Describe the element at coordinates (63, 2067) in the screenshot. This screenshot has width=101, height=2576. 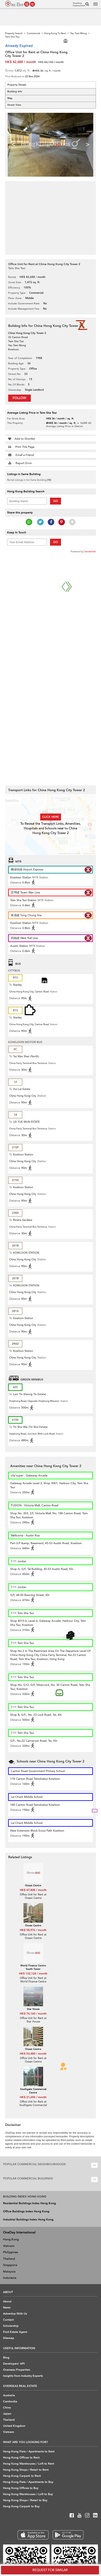
I see `view favorite or loved contacts` at that location.